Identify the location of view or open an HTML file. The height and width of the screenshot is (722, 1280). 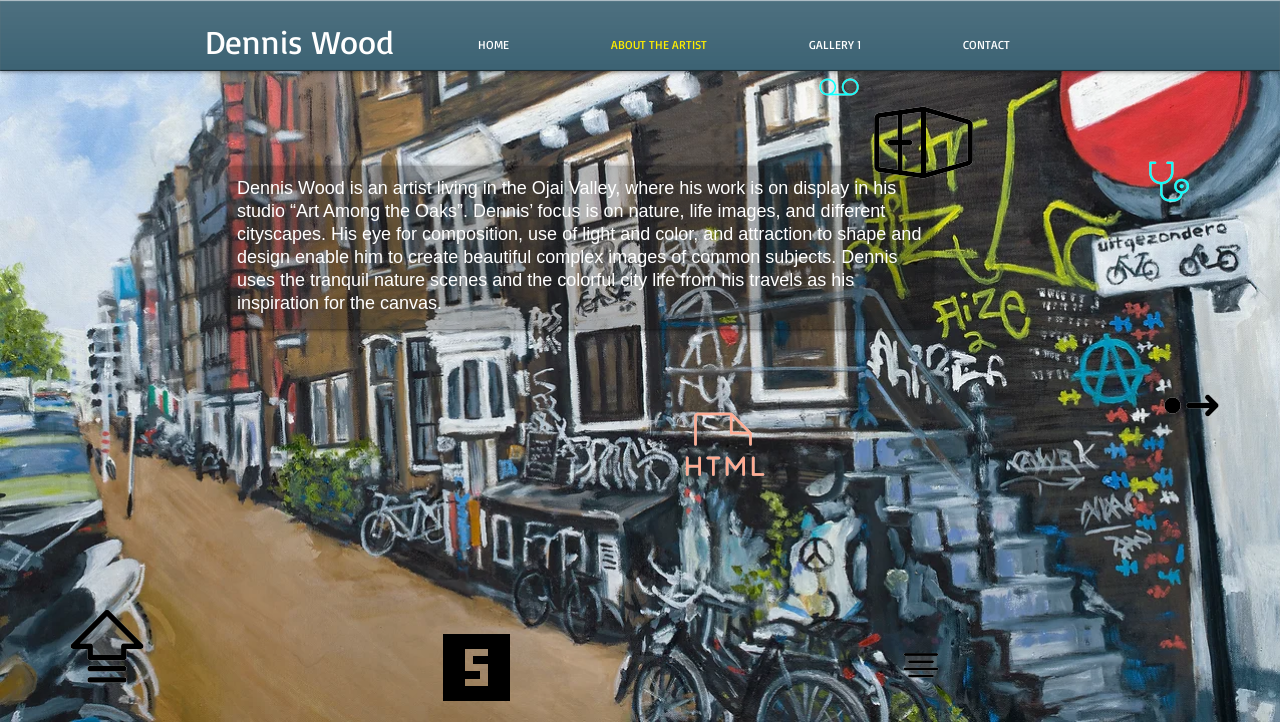
(723, 447).